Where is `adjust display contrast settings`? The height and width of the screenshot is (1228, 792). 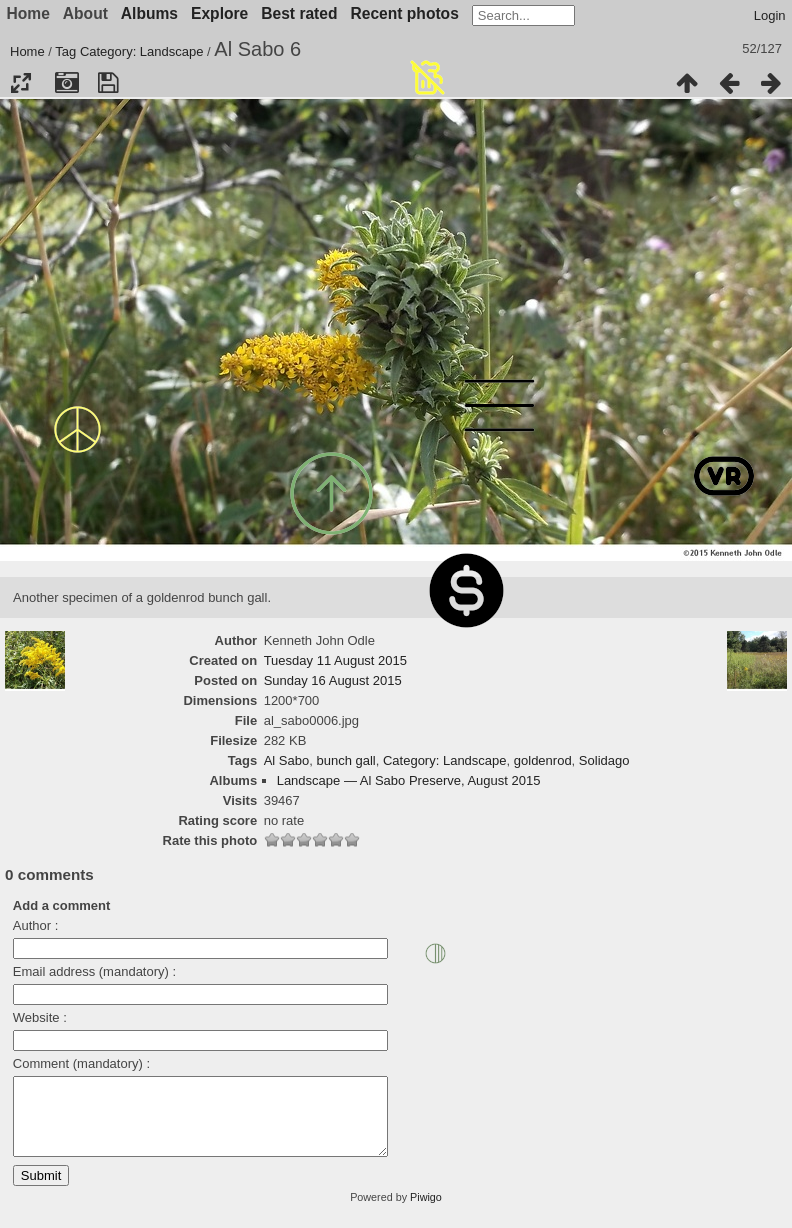
adjust display contrast settings is located at coordinates (435, 953).